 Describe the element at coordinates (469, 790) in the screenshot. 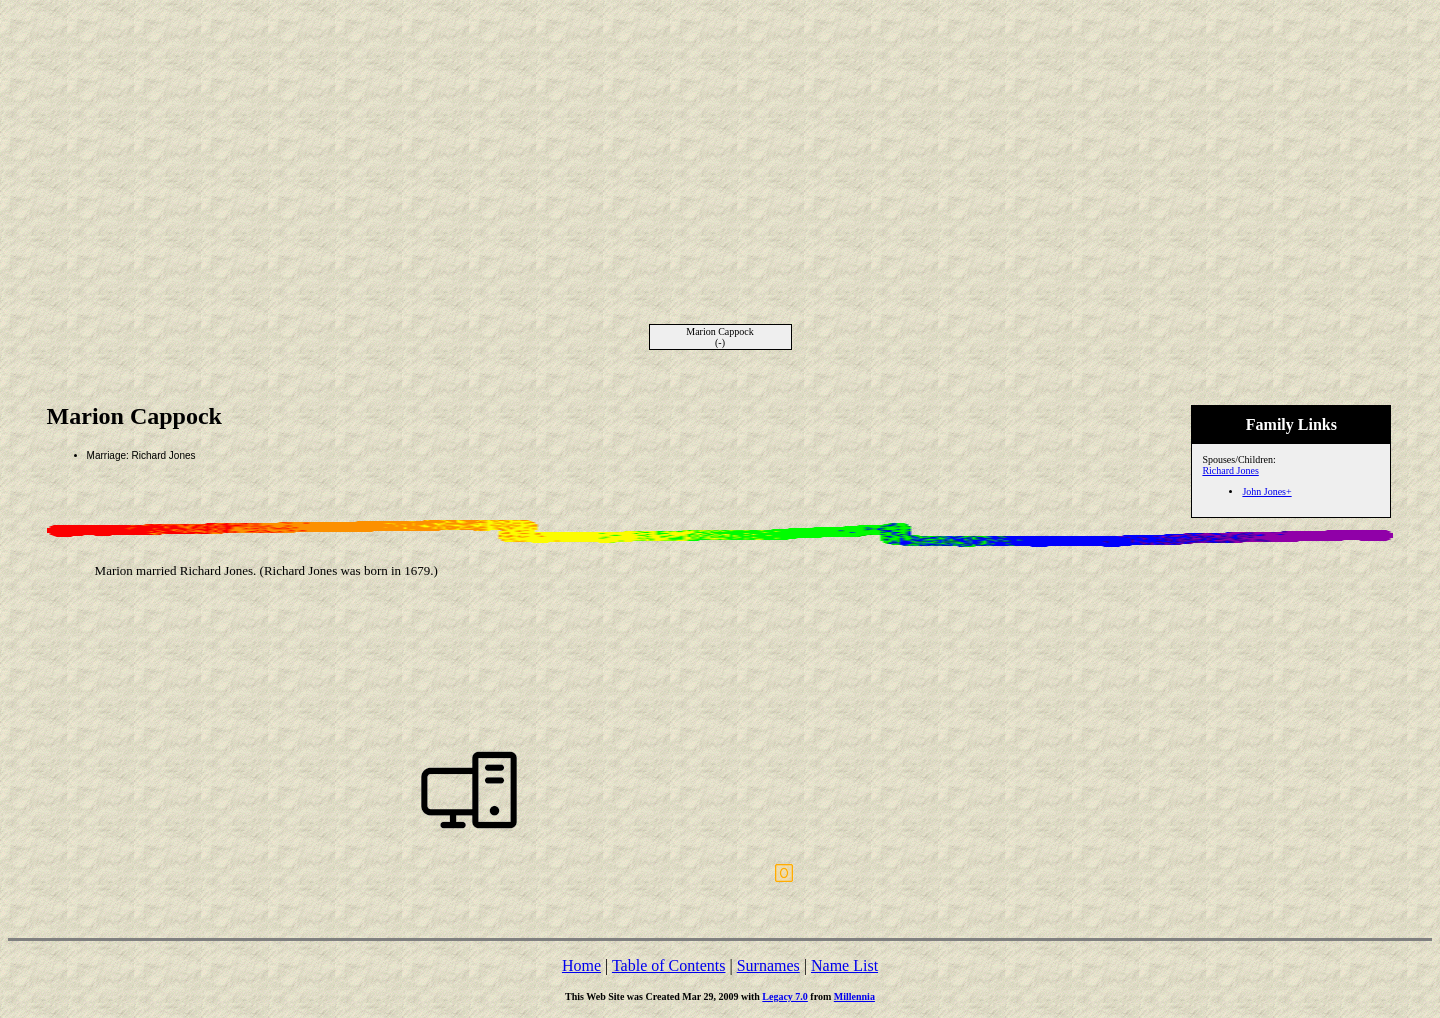

I see `access desktop computer settings` at that location.